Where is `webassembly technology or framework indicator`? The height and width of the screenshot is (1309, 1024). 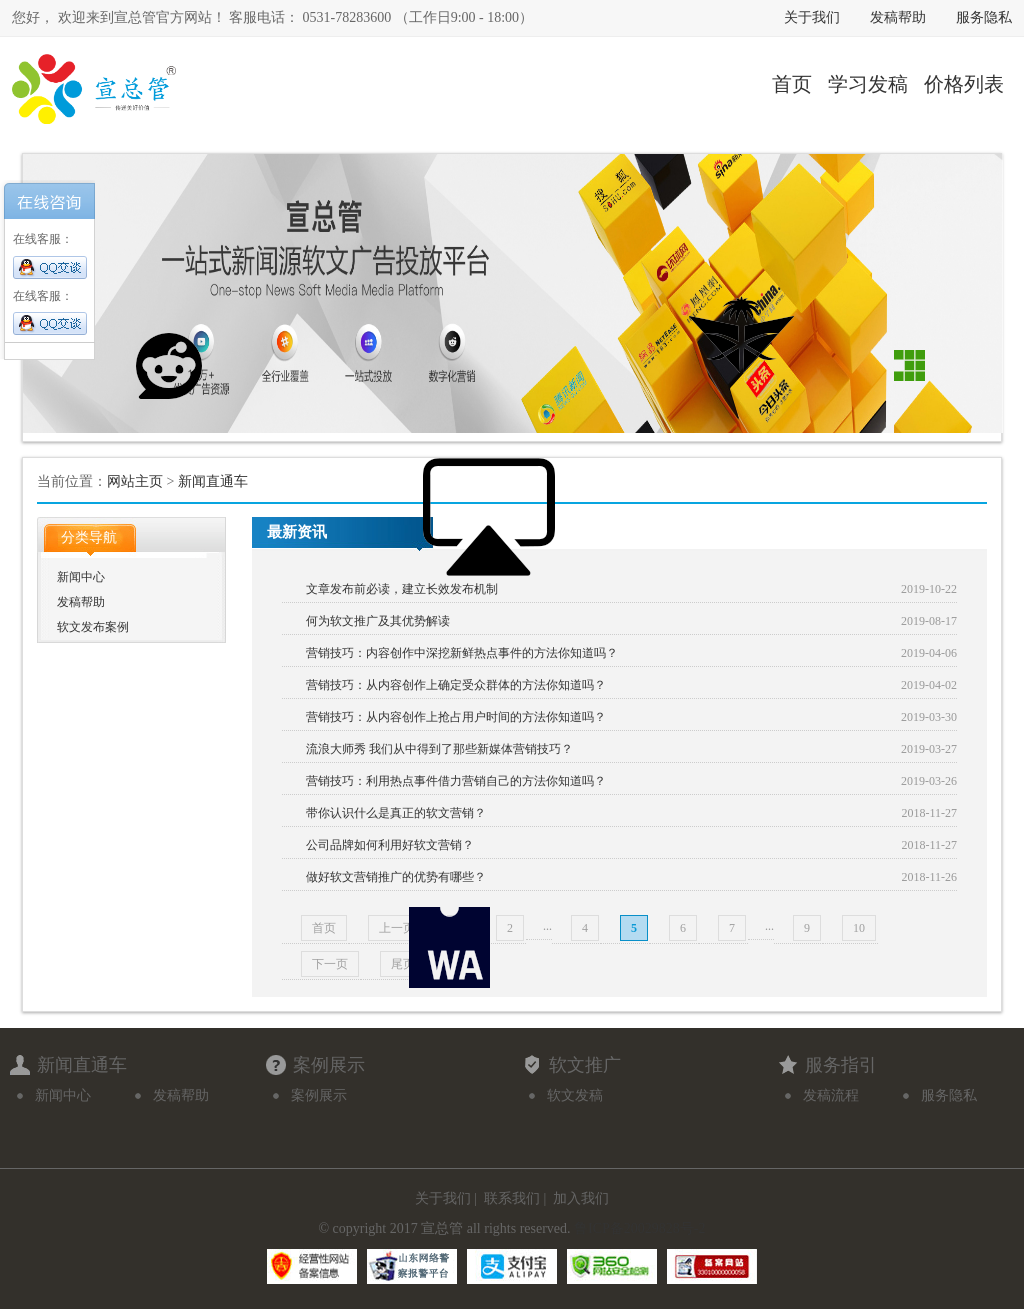 webassembly technology or framework indicator is located at coordinates (449, 947).